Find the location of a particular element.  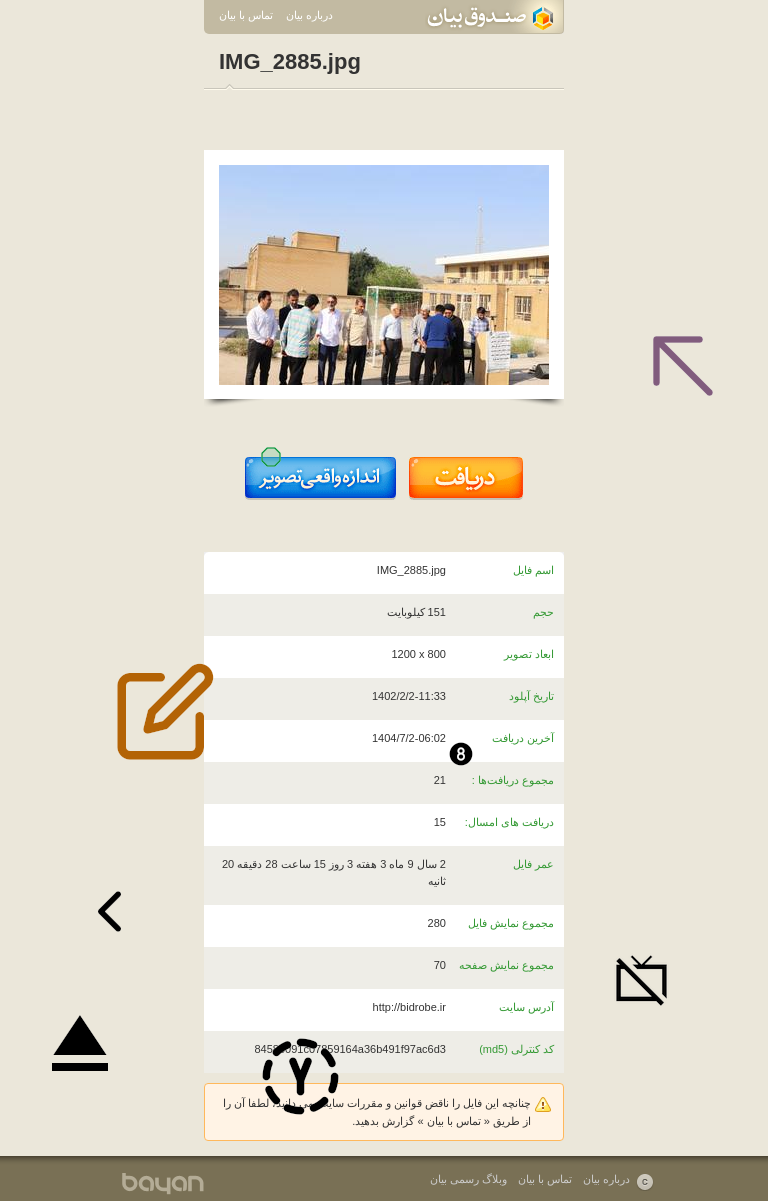

tv or display is currently off or disabled is located at coordinates (641, 980).